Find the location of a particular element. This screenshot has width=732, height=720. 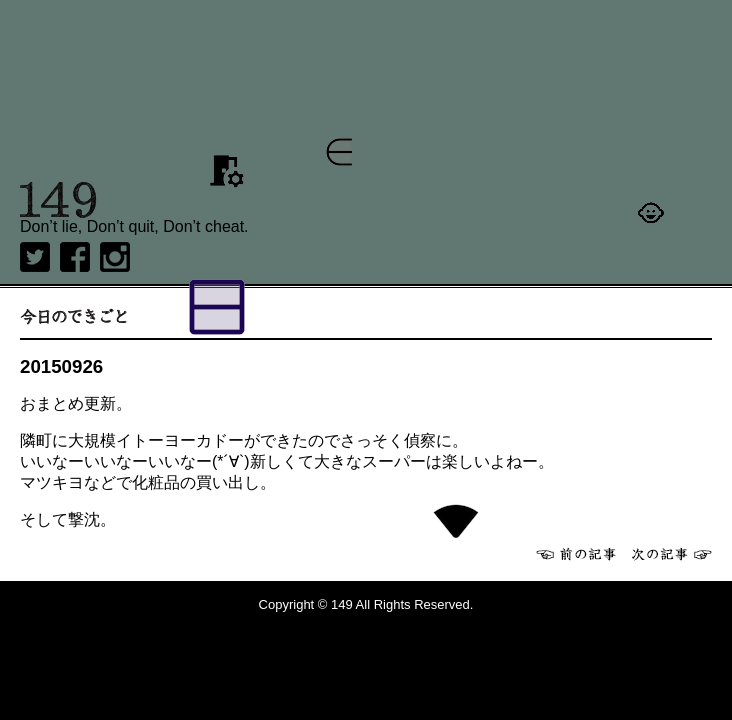

access child-friendly or family mode is located at coordinates (651, 213).